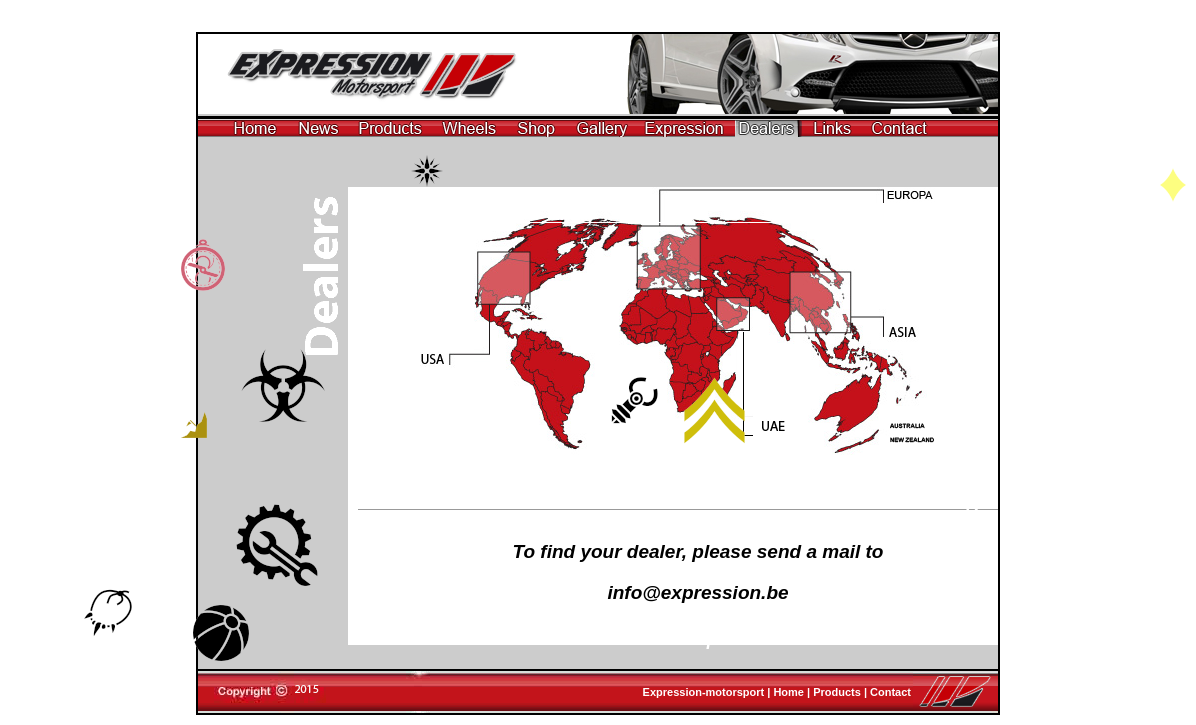 The image size is (1196, 725). Describe the element at coordinates (108, 613) in the screenshot. I see `equip a tribal or primitive accessory` at that location.